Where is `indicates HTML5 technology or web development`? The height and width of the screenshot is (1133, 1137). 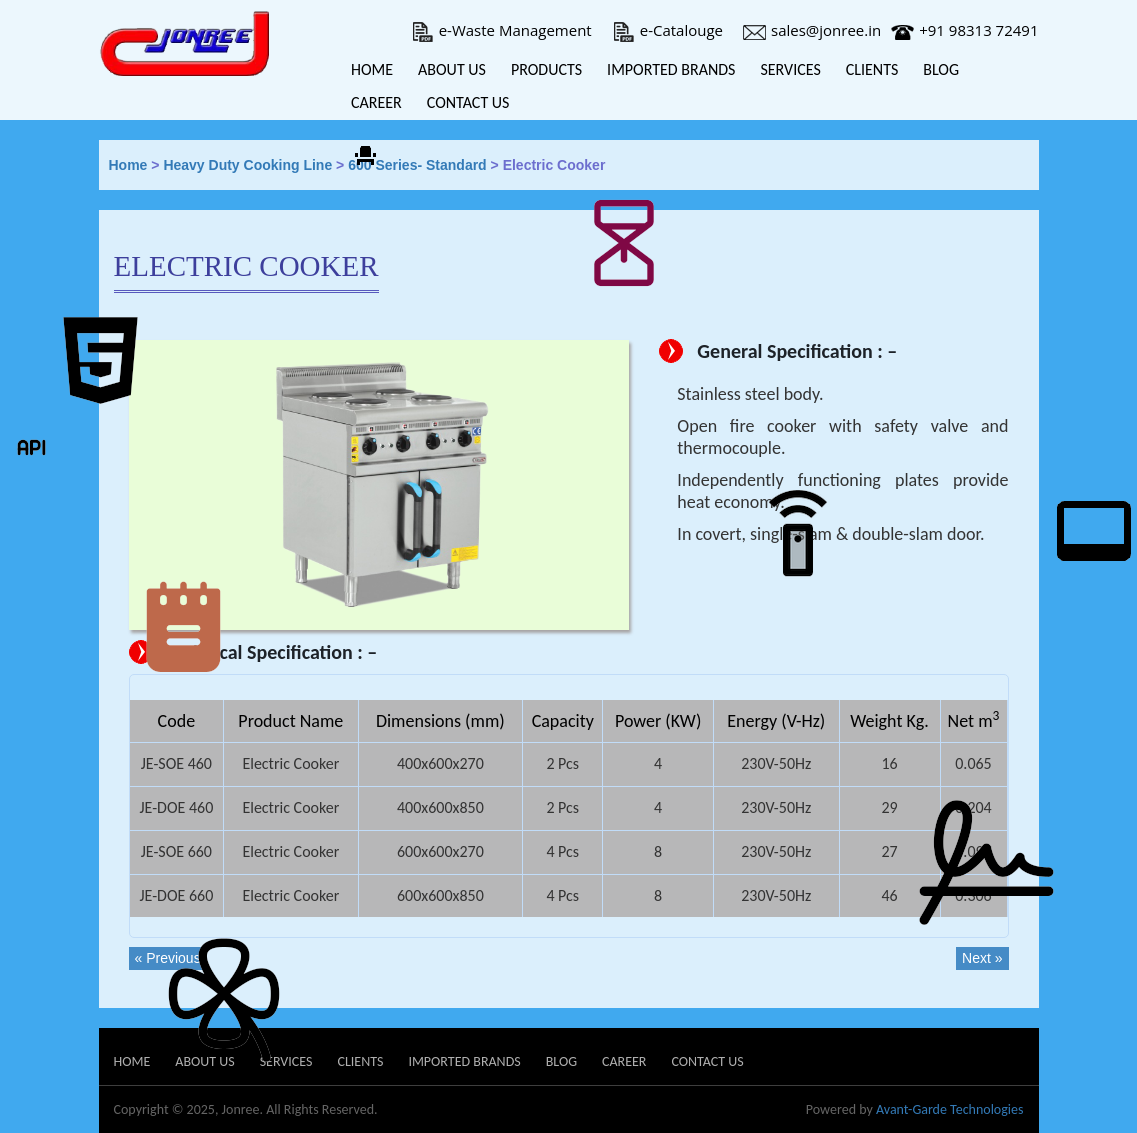
indicates HTML5 technology or web development is located at coordinates (100, 360).